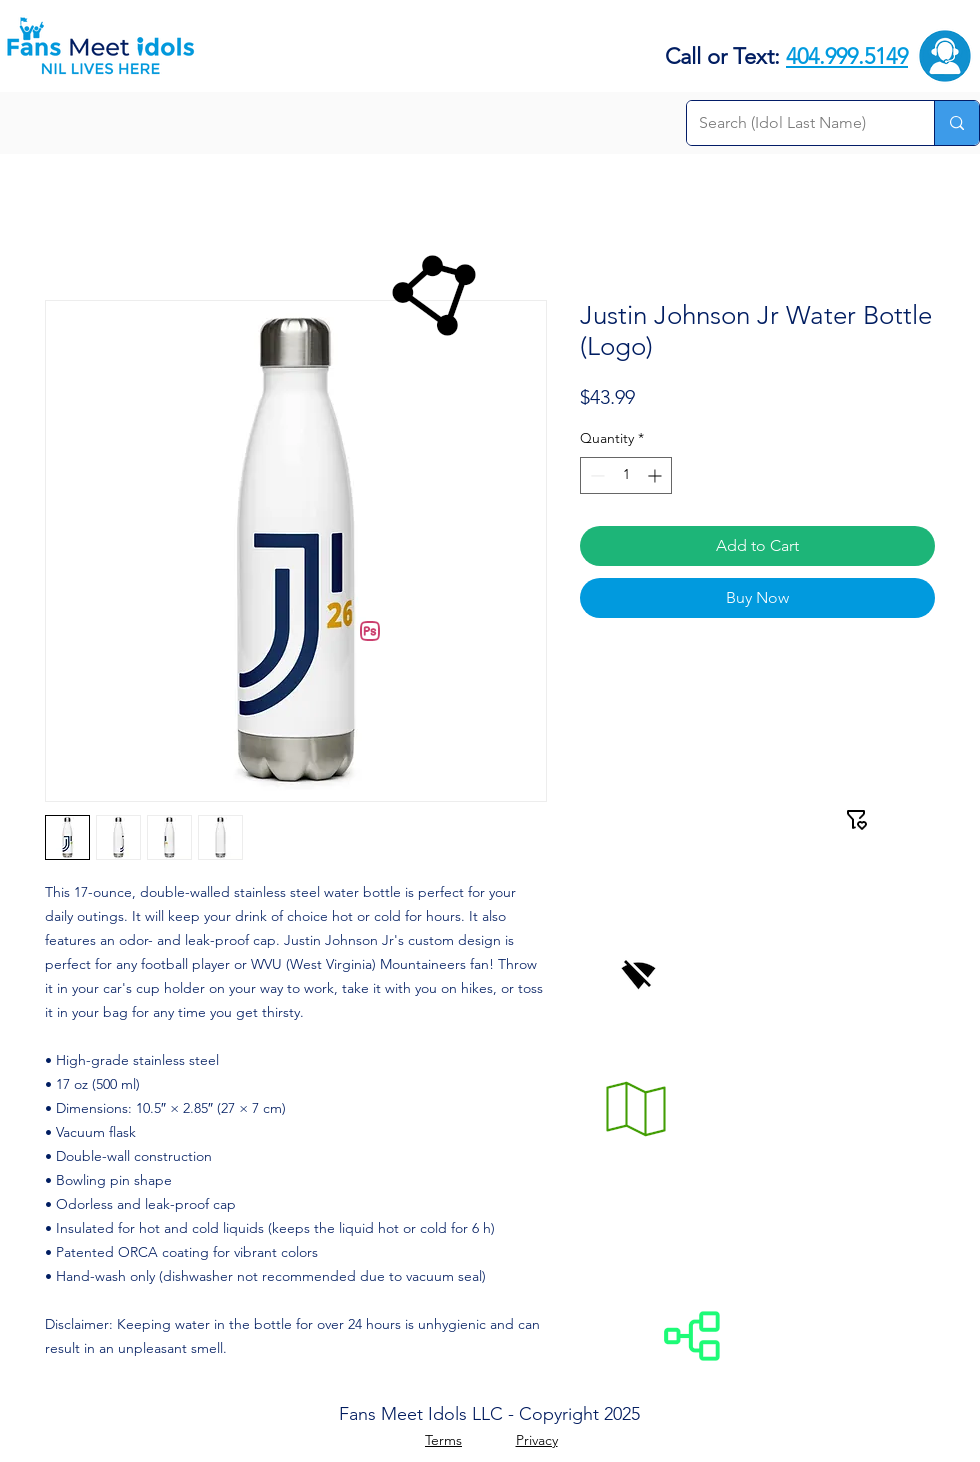  What do you see at coordinates (435, 295) in the screenshot?
I see `create a polygon or shape` at bounding box center [435, 295].